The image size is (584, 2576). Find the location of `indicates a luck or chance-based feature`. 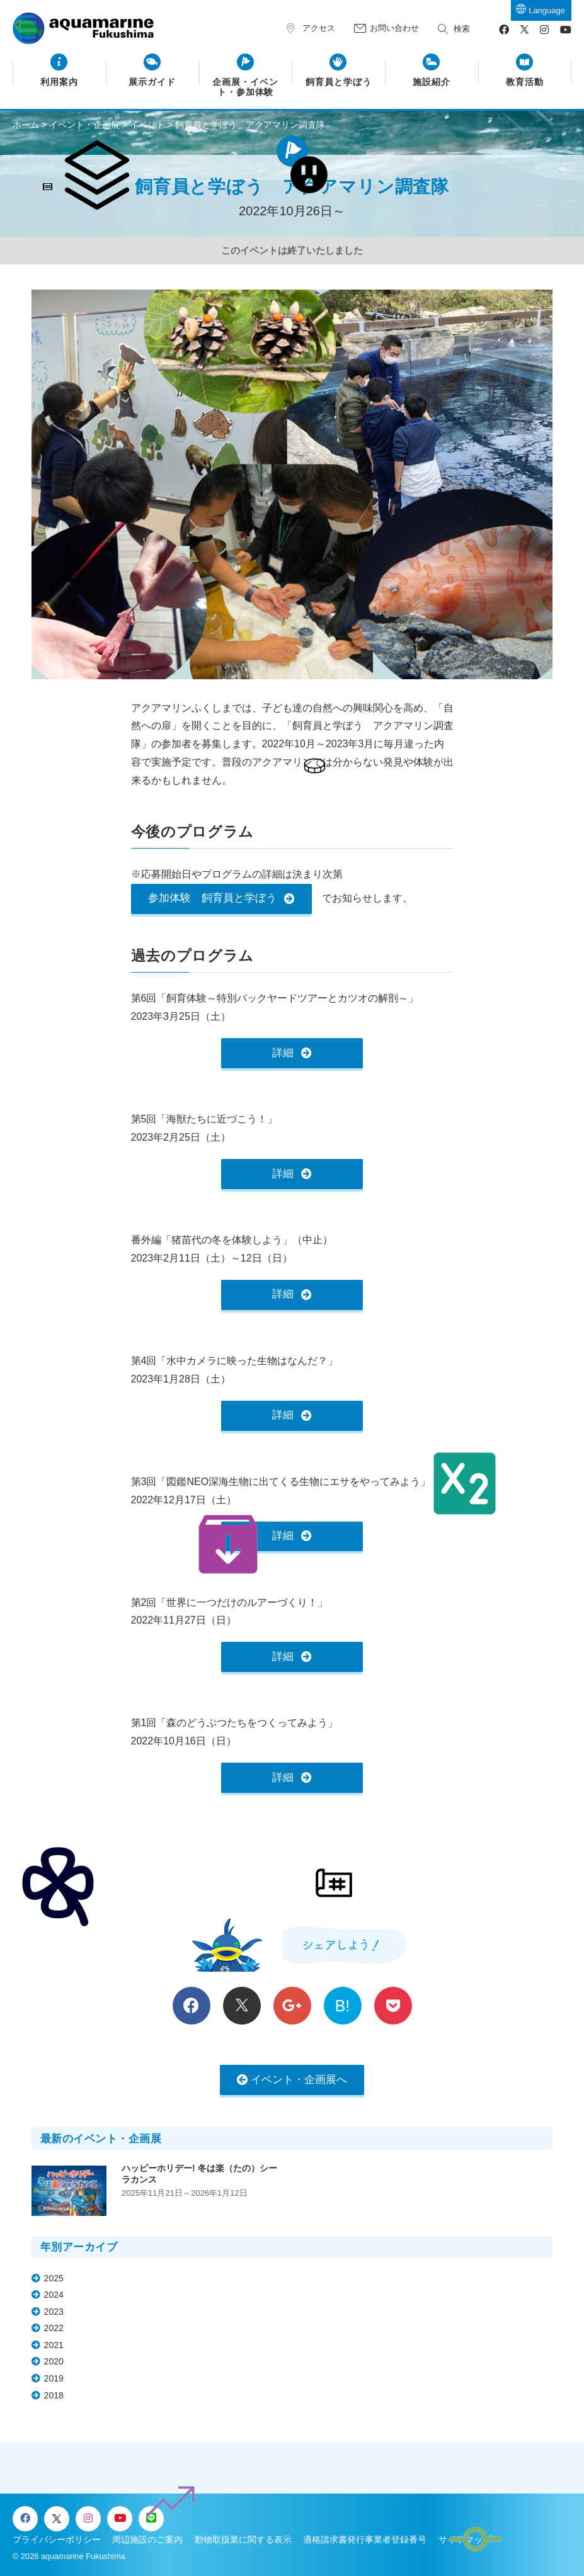

indicates a luck or chance-based feature is located at coordinates (58, 1885).